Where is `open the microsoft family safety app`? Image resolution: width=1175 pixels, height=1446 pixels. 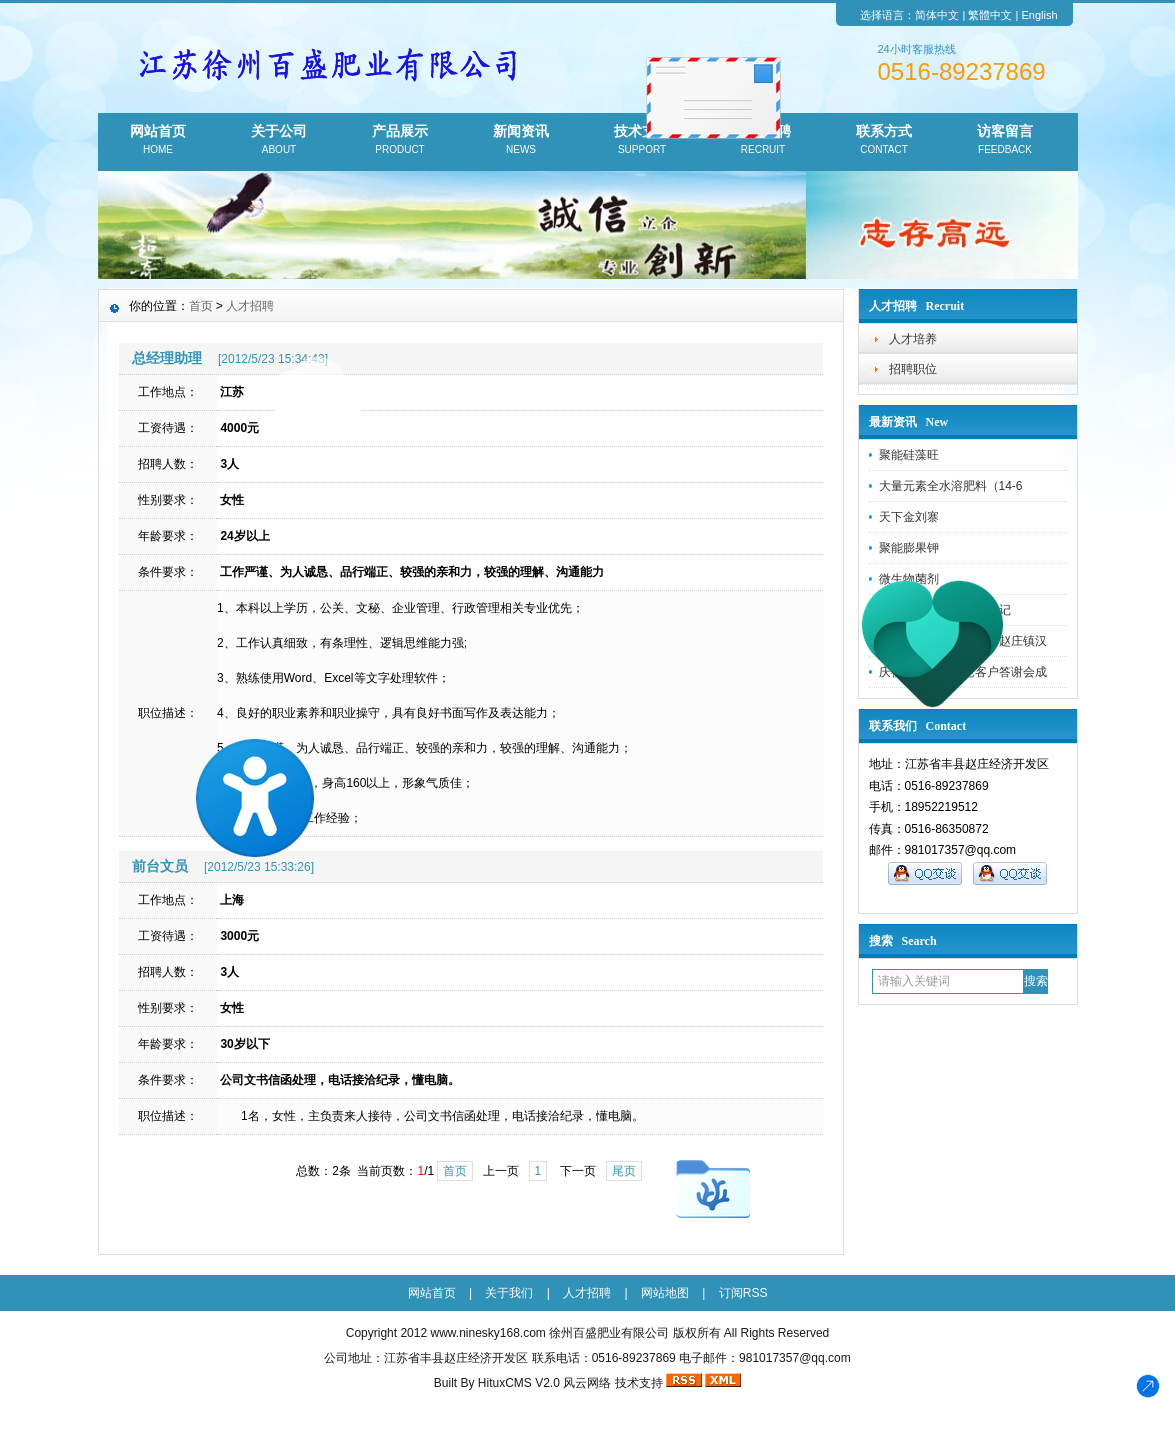 open the microsoft family safety app is located at coordinates (932, 642).